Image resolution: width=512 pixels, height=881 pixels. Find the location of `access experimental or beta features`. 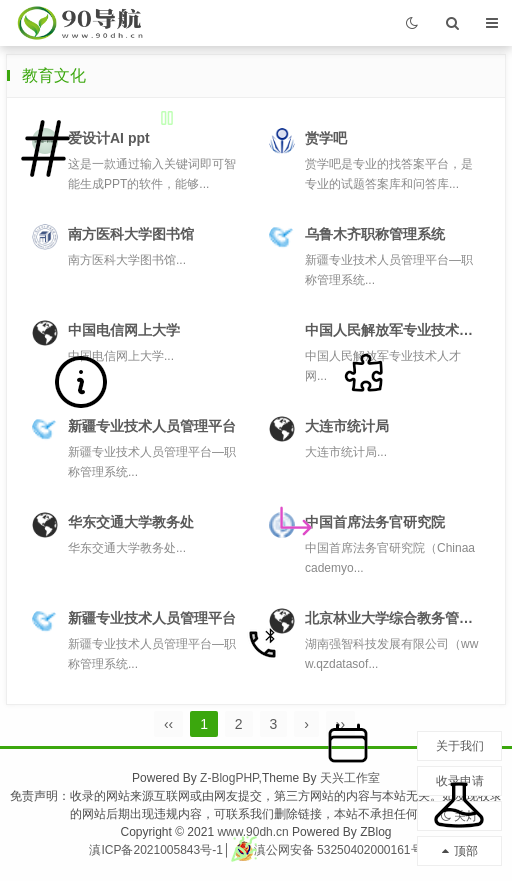

access experimental or beta features is located at coordinates (459, 805).